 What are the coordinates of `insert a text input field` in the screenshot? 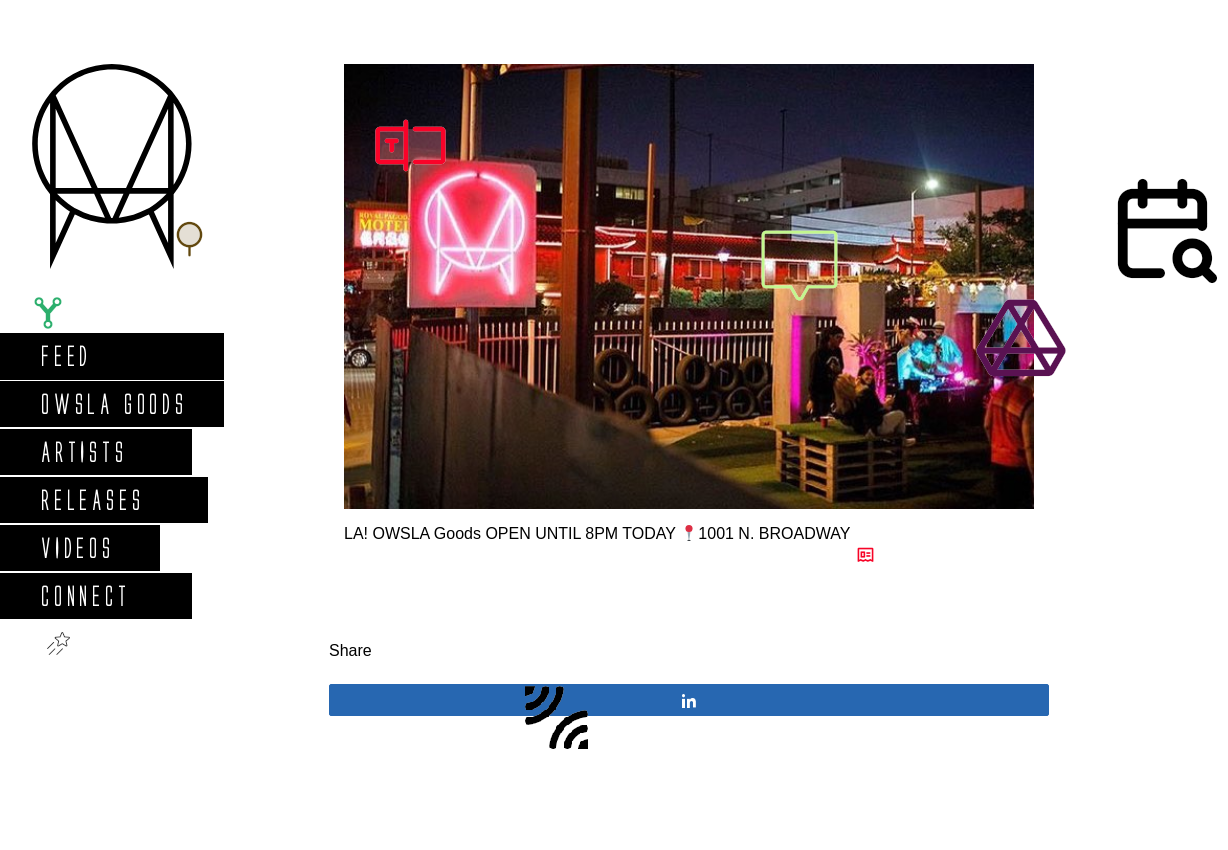 It's located at (410, 145).